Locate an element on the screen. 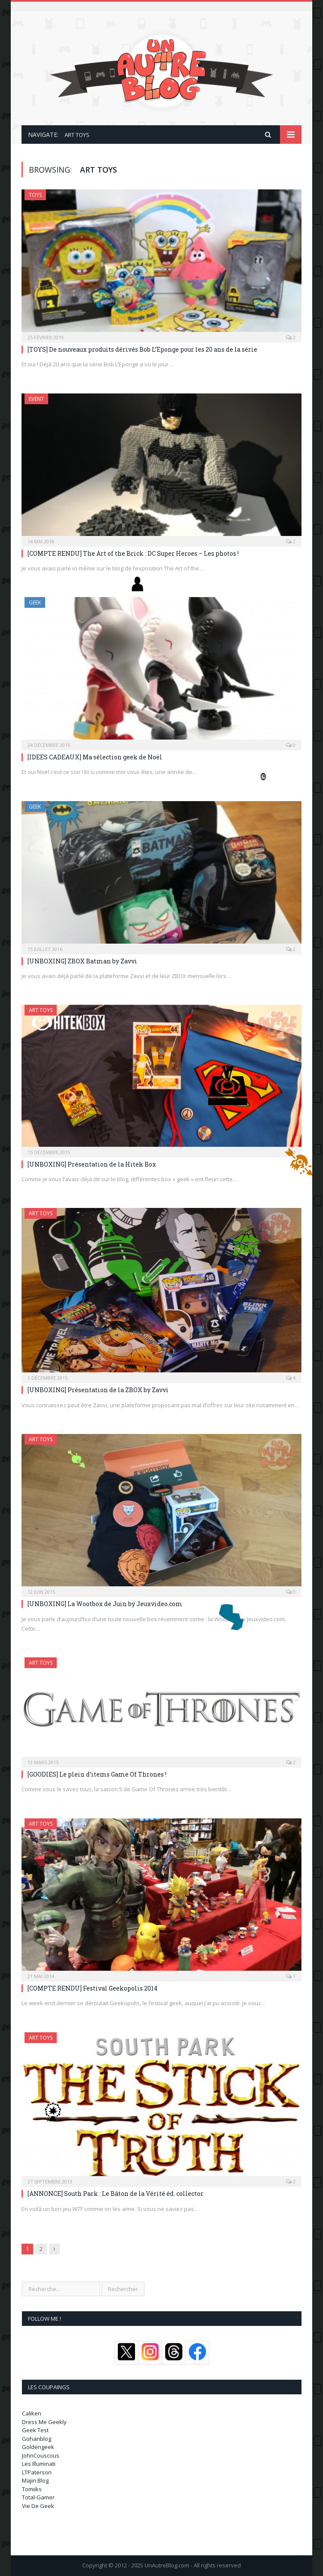  access the stargate or portal feature is located at coordinates (53, 2112).